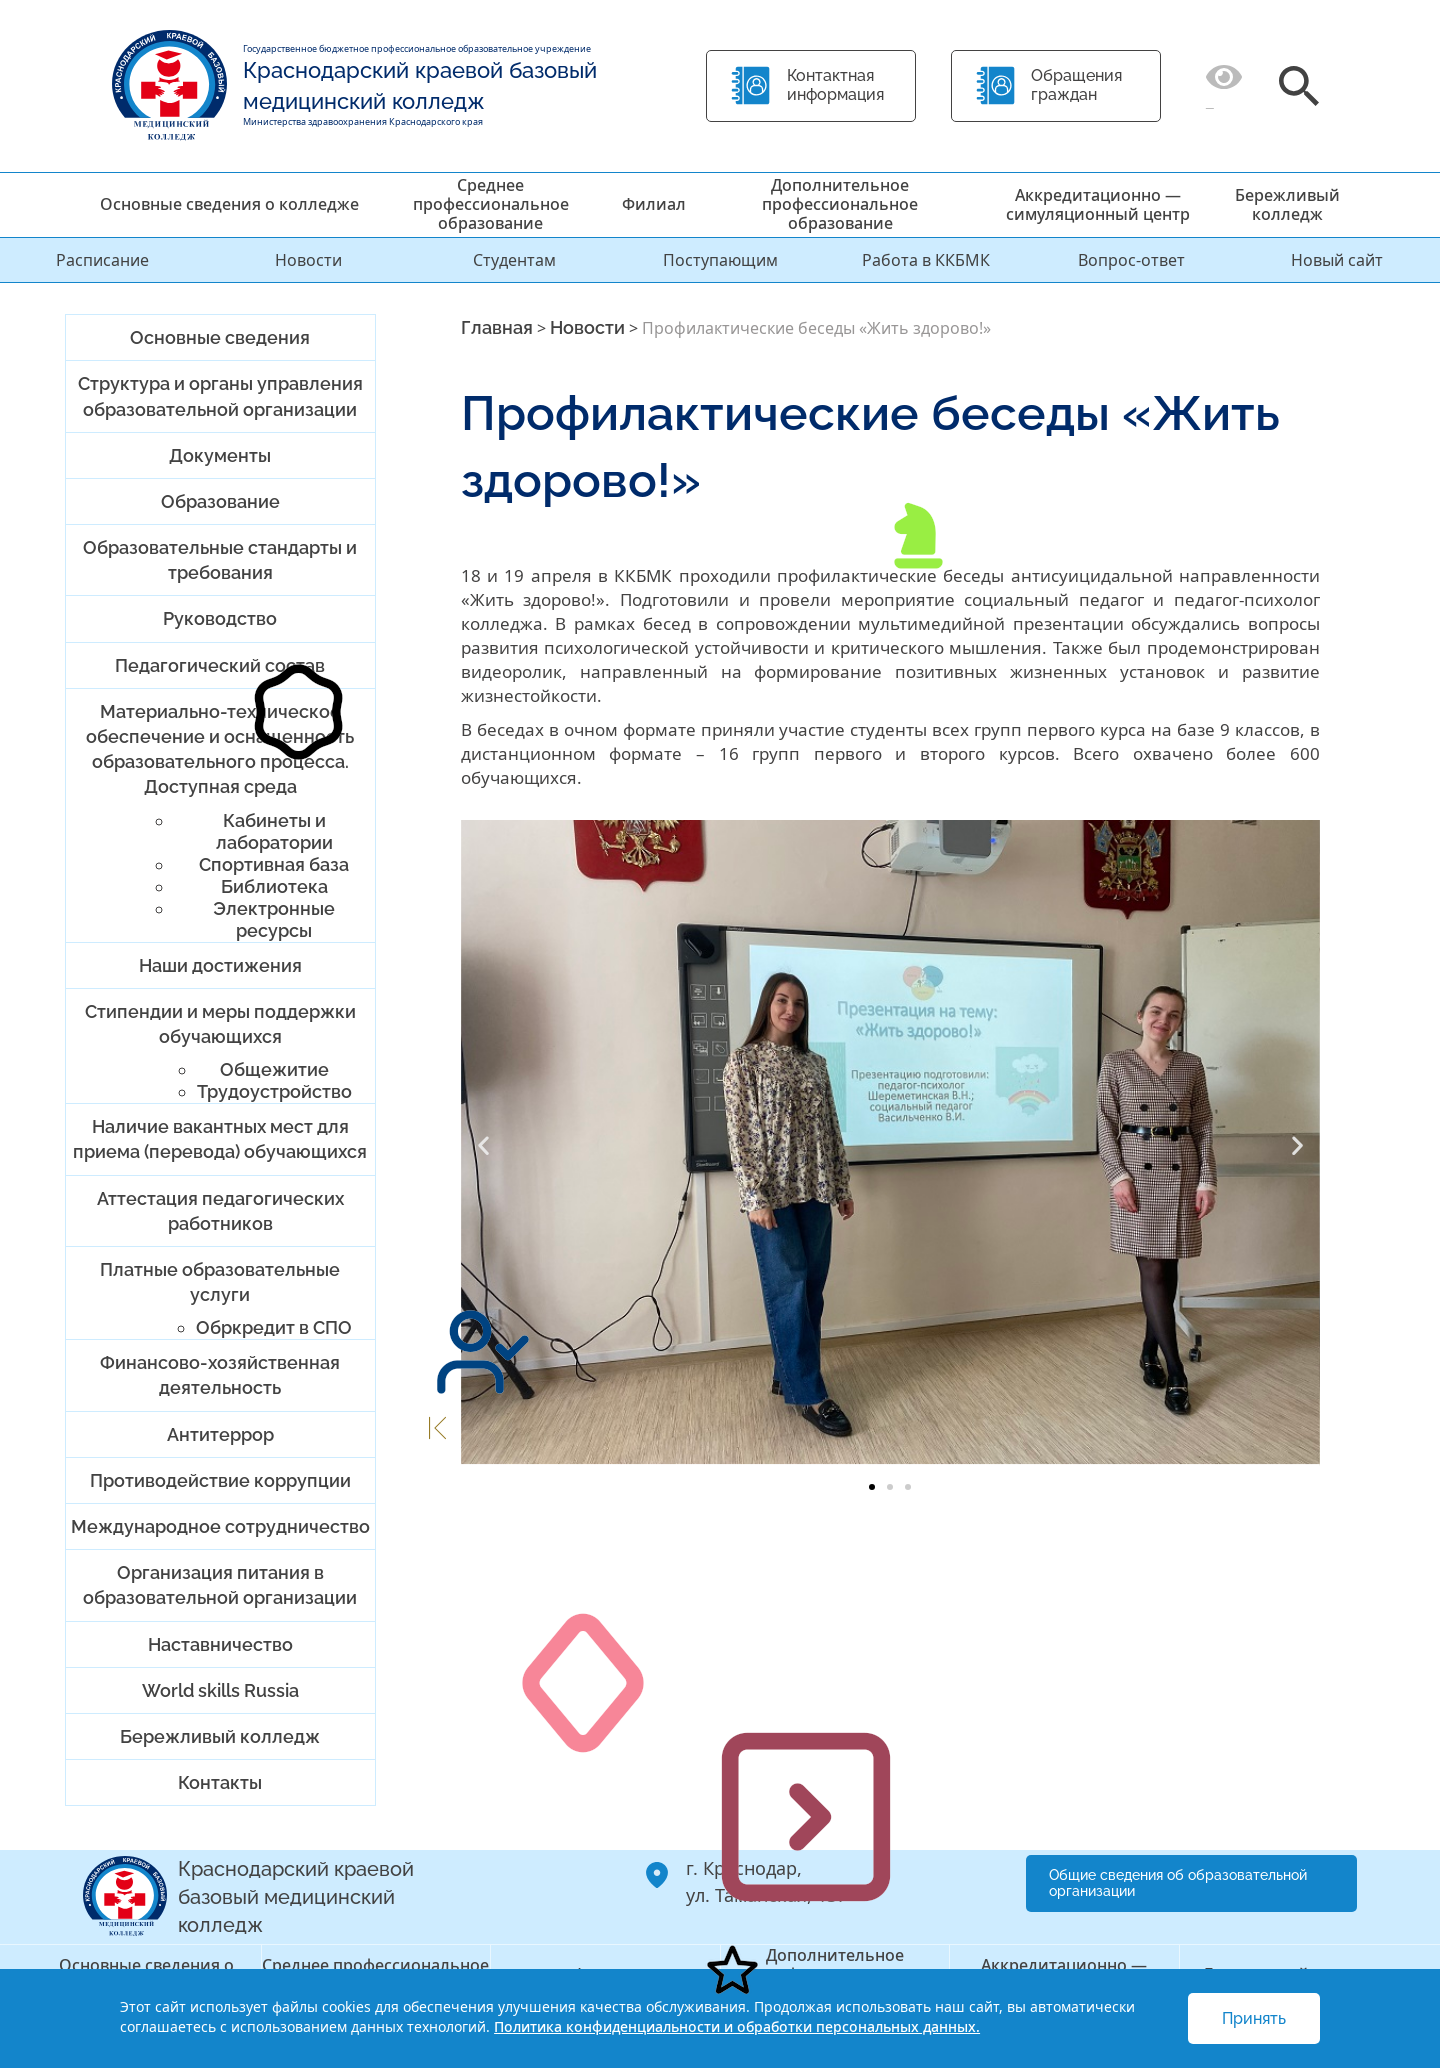 The height and width of the screenshot is (2068, 1440). What do you see at coordinates (298, 712) in the screenshot?
I see `link to Cake social media platform` at bounding box center [298, 712].